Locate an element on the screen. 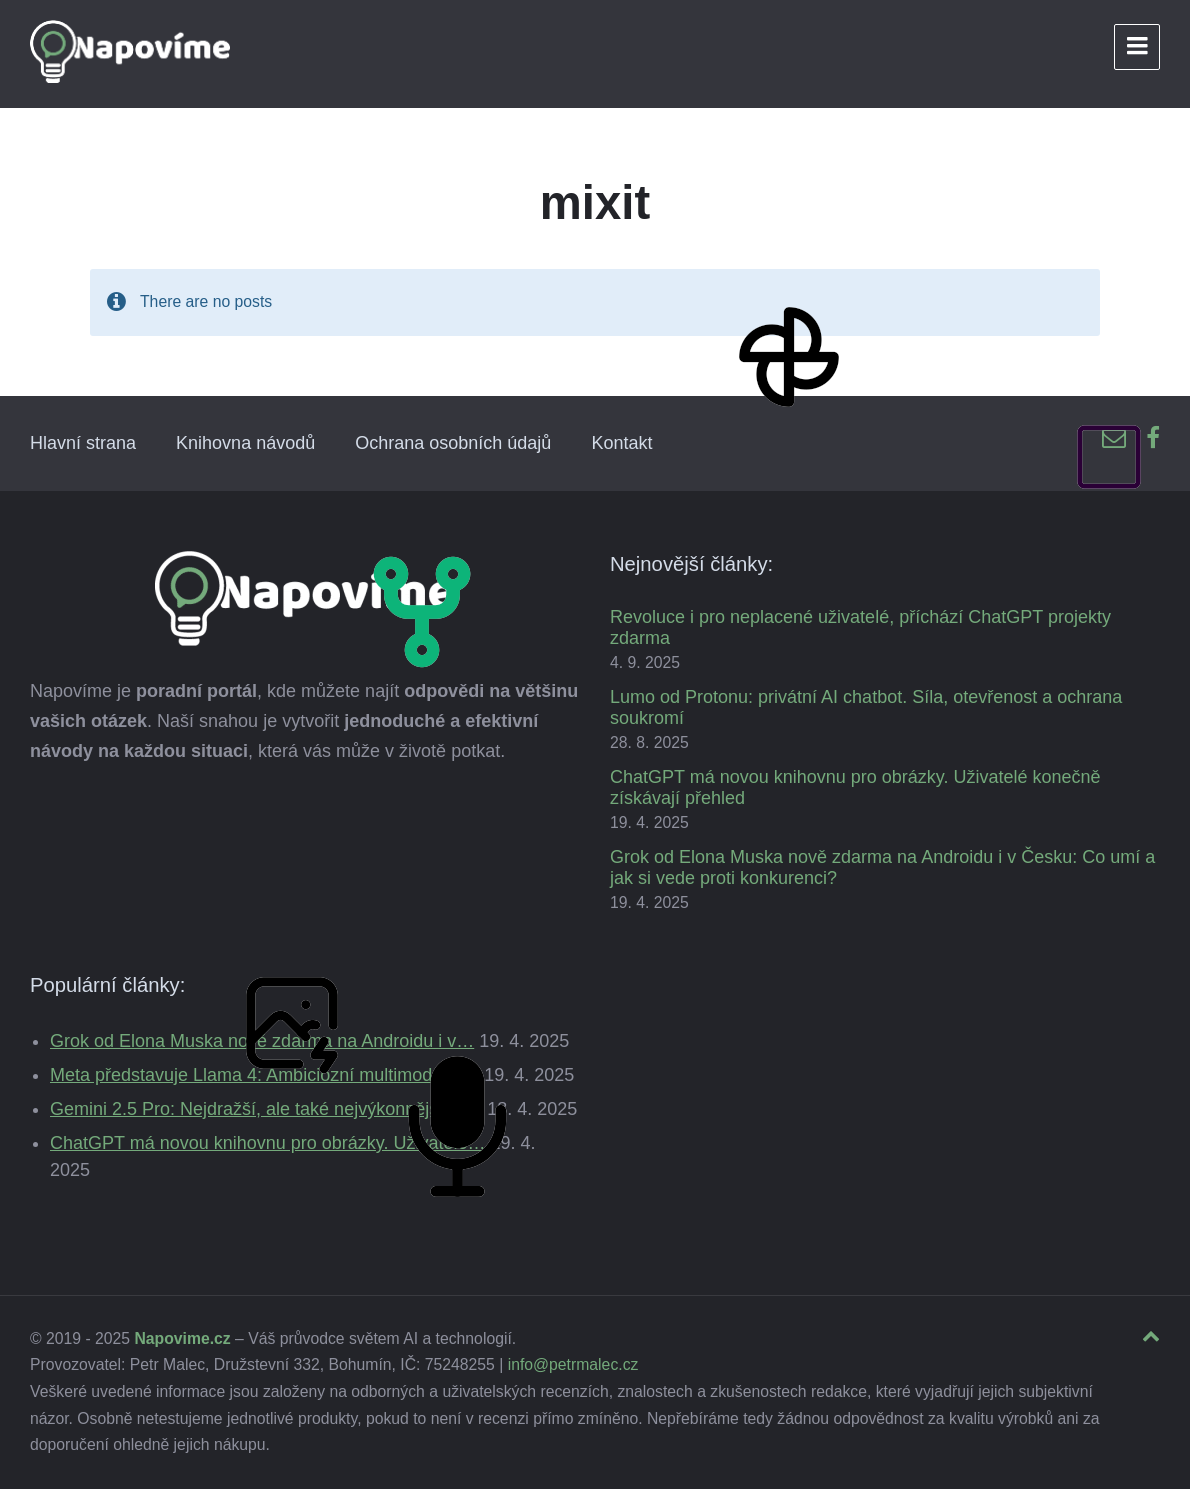 This screenshot has width=1190, height=1489. view code branches or forks is located at coordinates (422, 612).